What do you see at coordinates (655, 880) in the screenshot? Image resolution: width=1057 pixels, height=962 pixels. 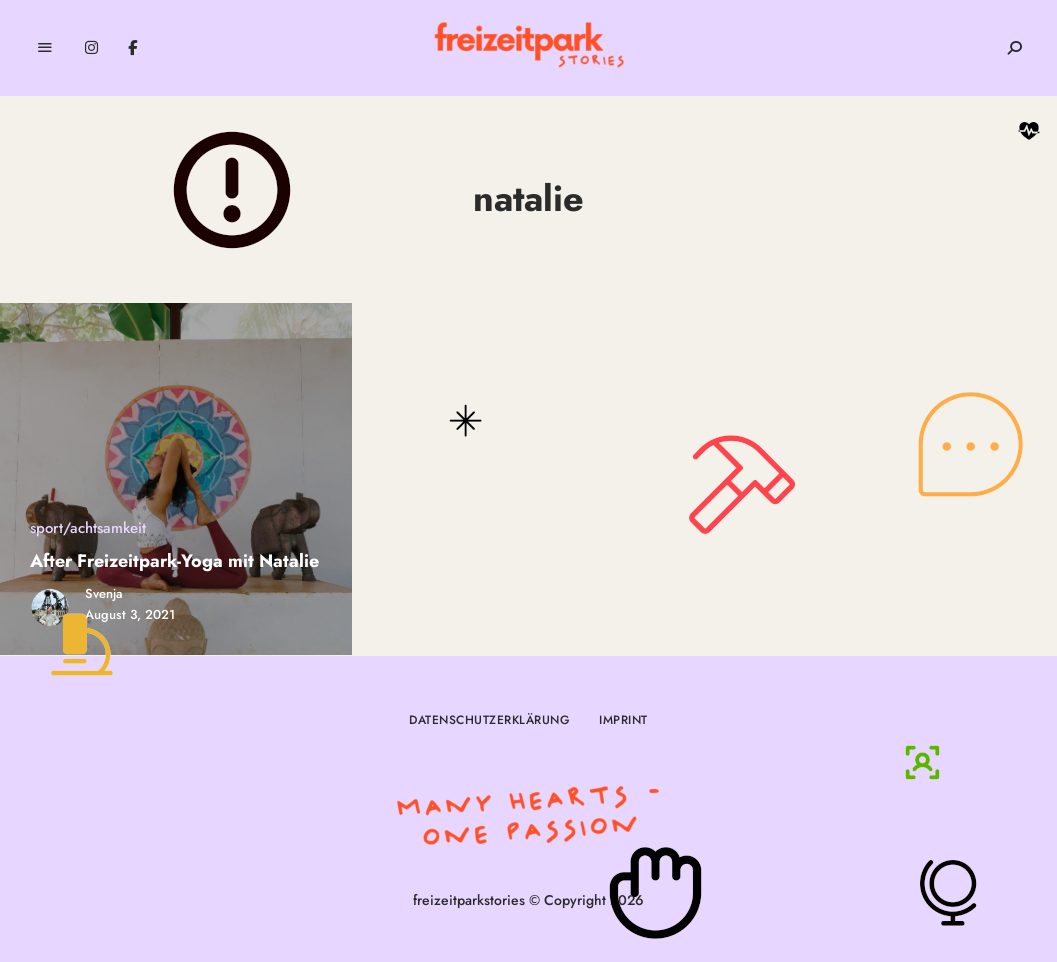 I see `drag to reorder or move an item` at bounding box center [655, 880].